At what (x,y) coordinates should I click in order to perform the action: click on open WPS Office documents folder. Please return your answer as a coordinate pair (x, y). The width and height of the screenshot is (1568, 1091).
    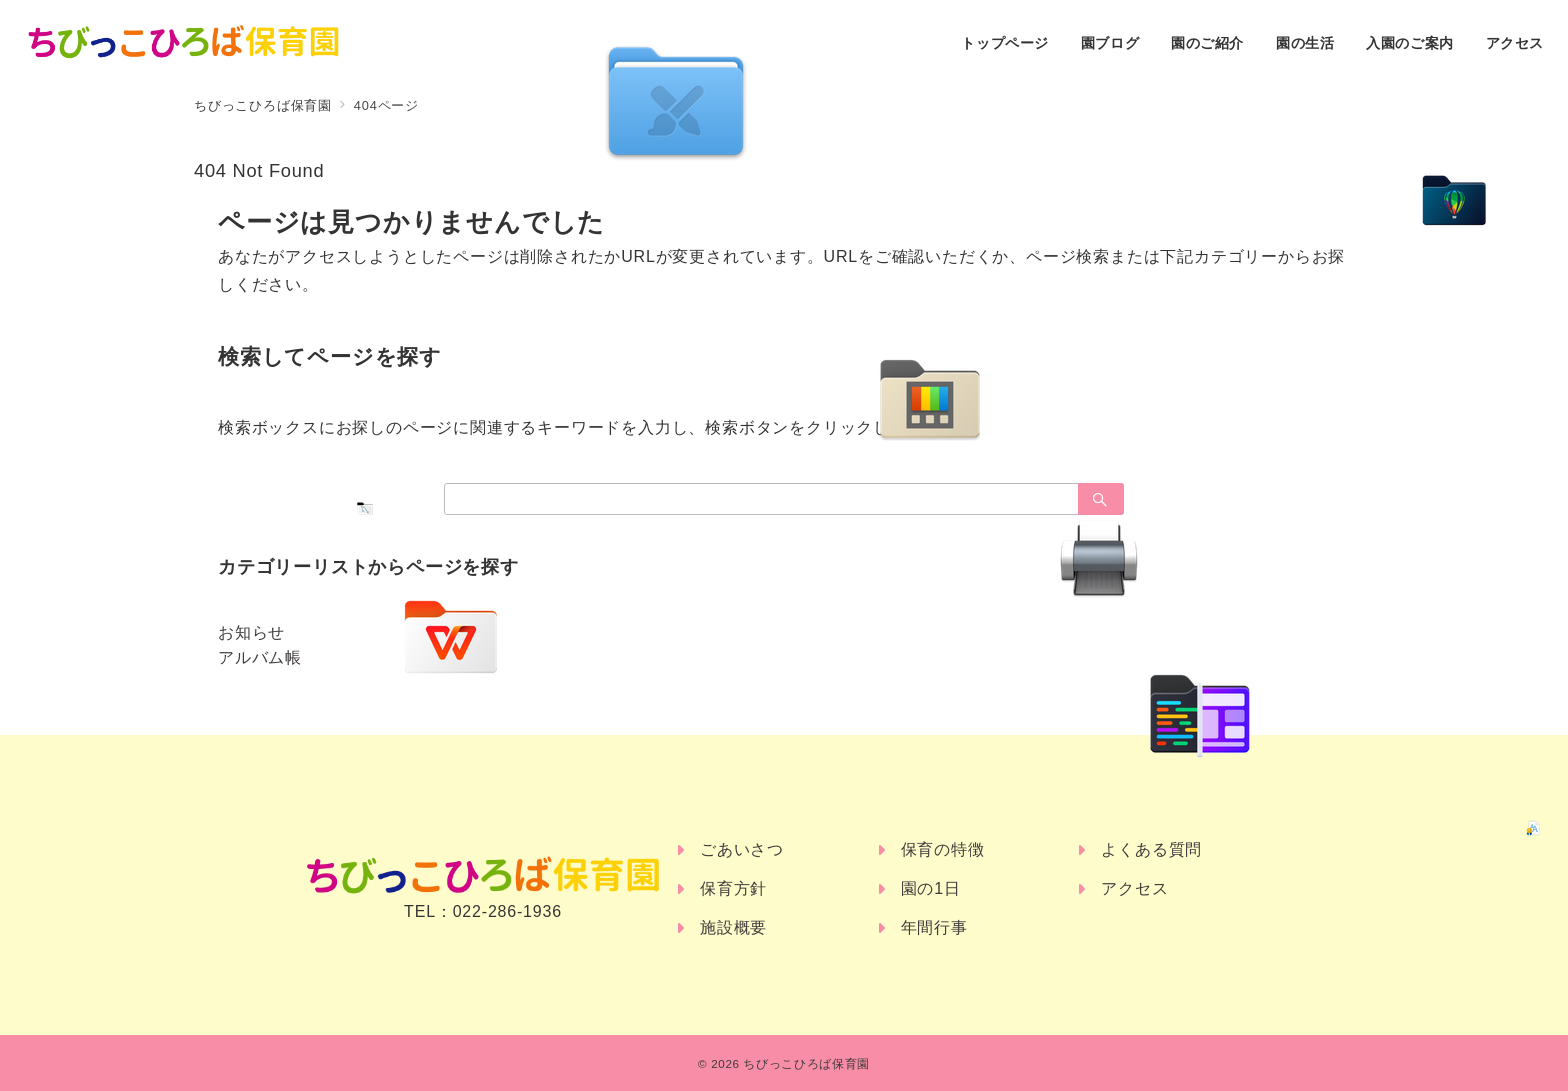
    Looking at the image, I should click on (450, 639).